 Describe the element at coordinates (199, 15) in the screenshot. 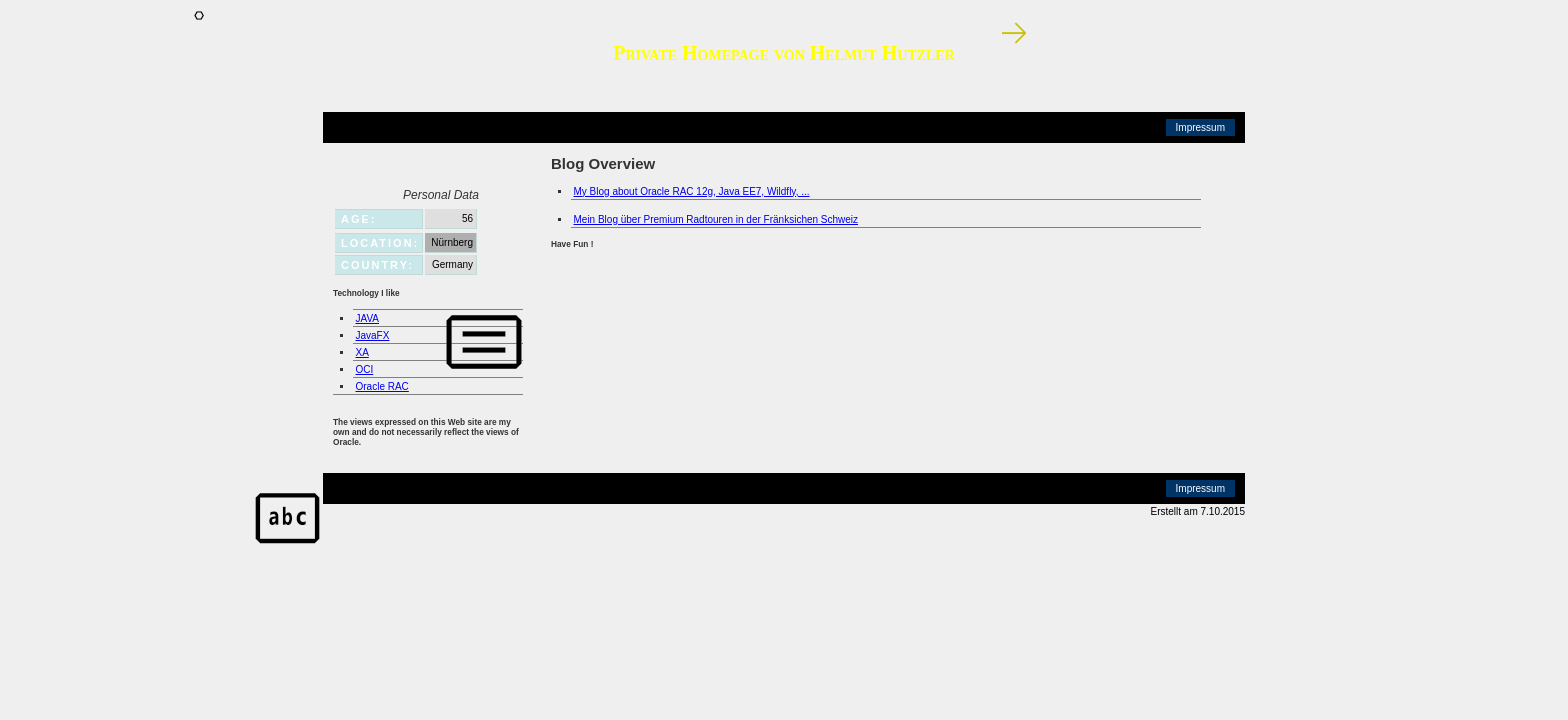

I see `unverified data breakpoint in debug mode` at that location.